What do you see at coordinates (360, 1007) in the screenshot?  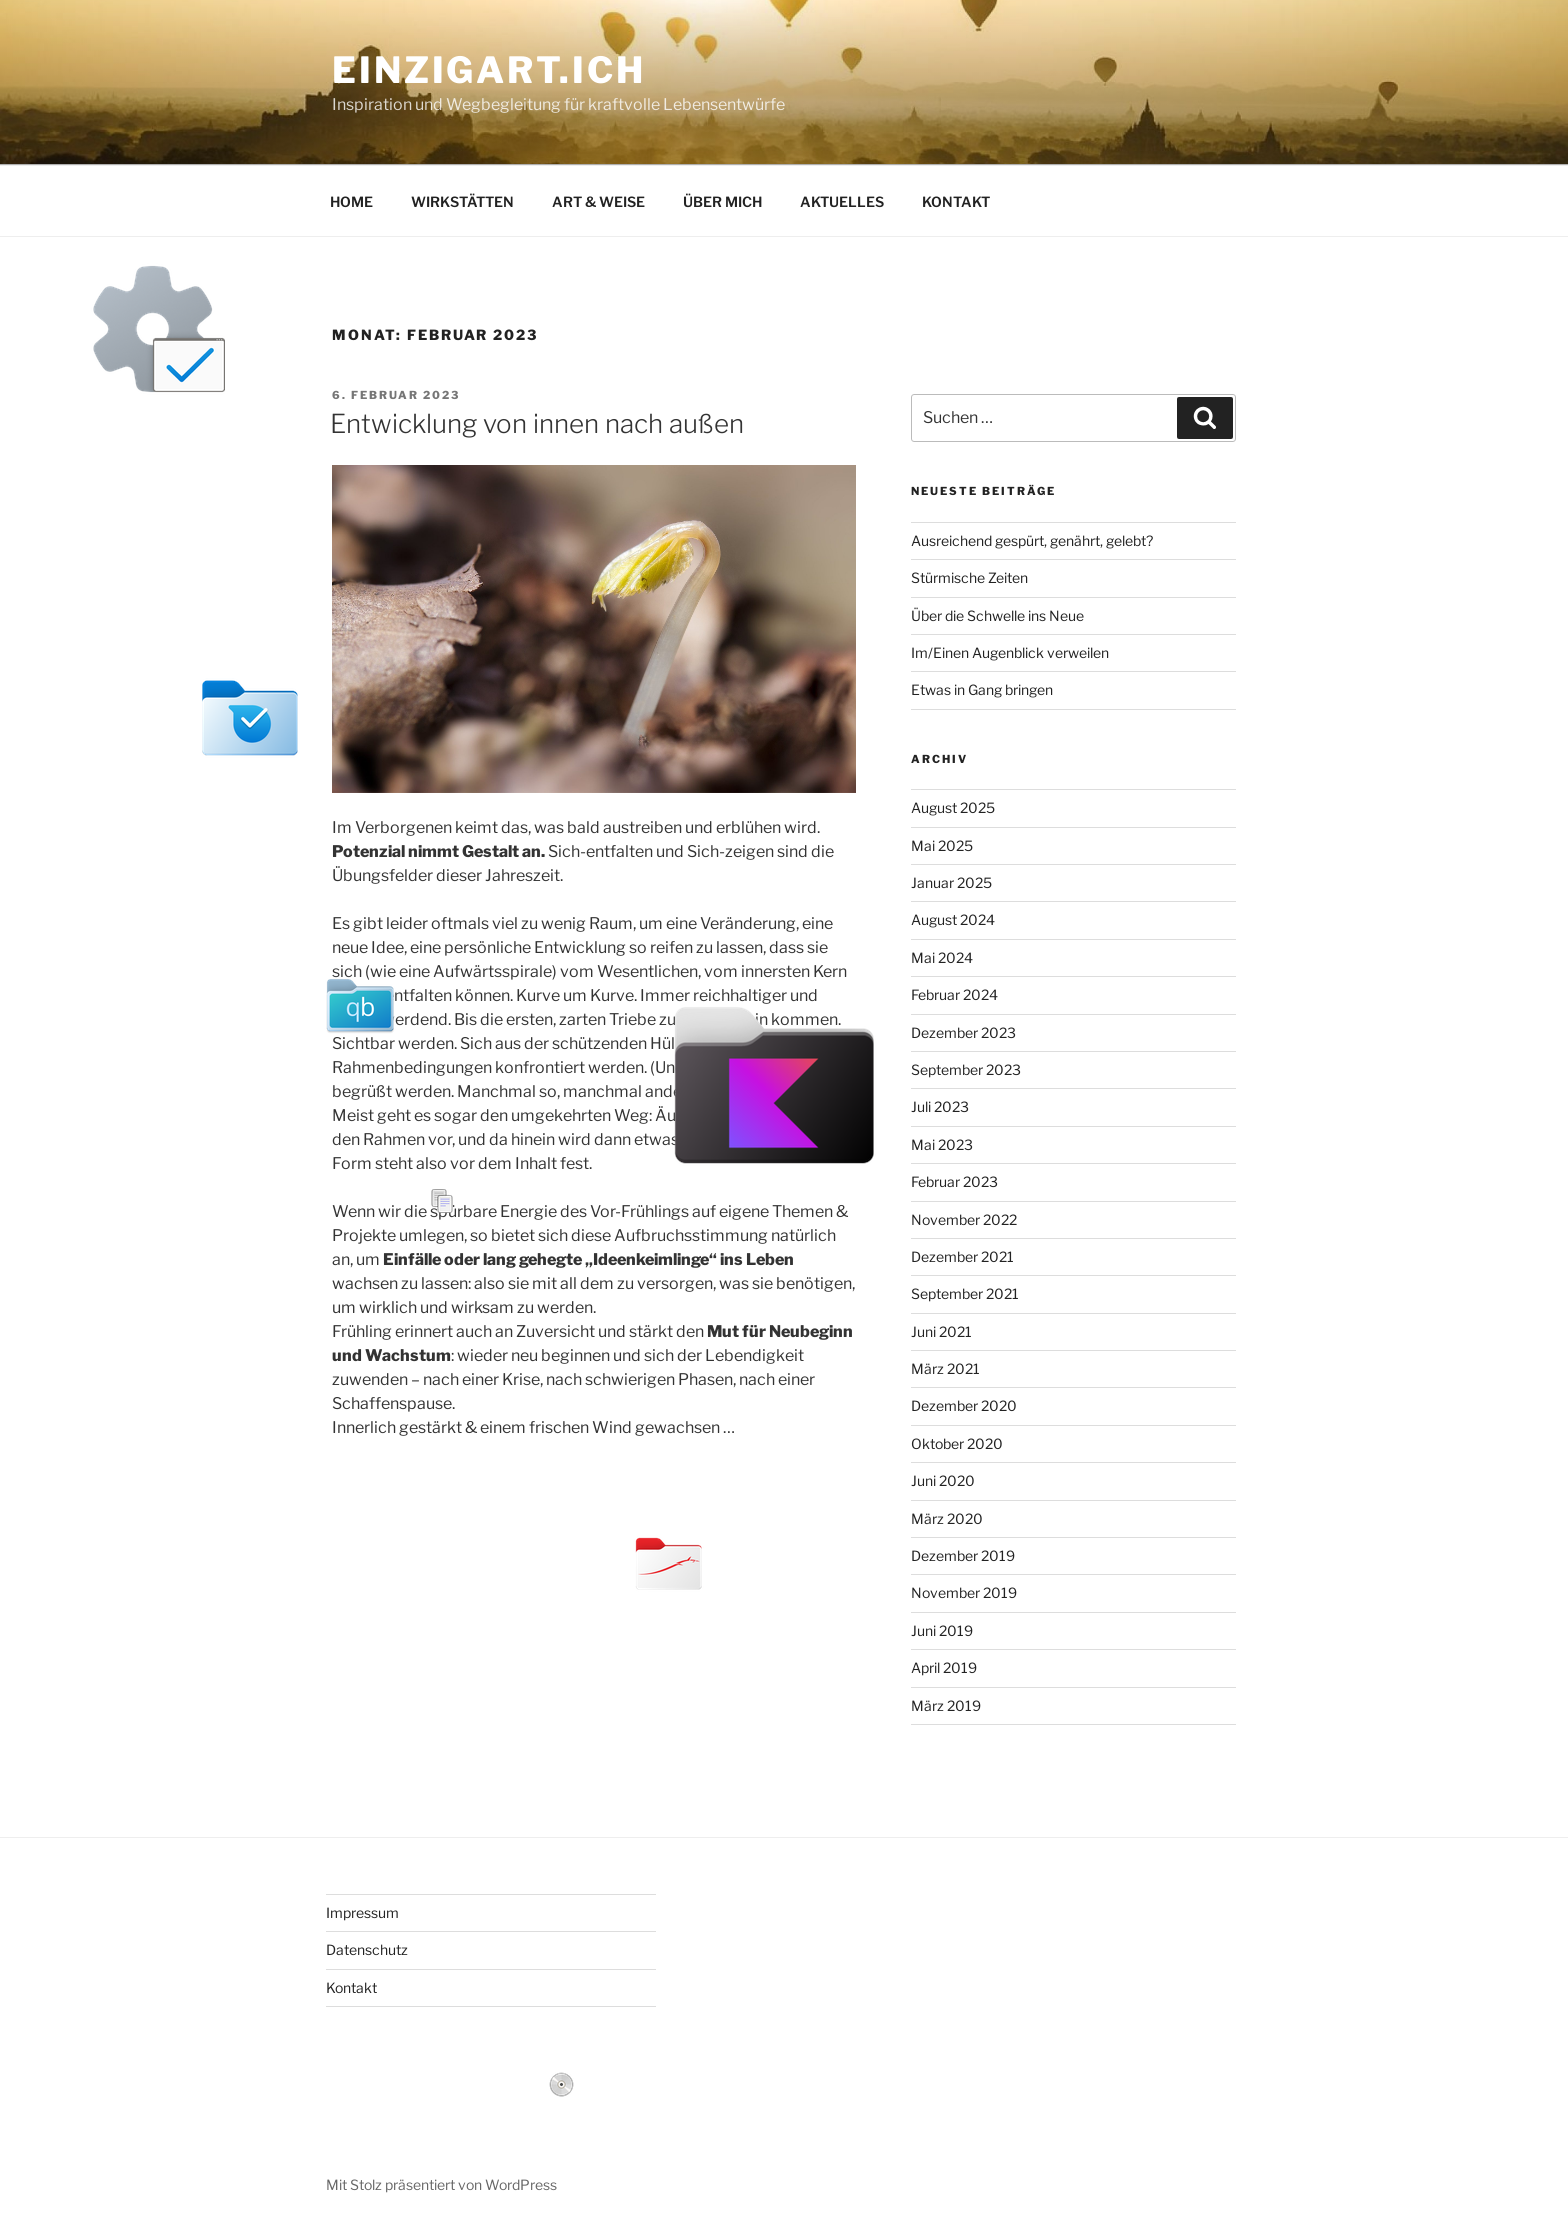 I see `open qbittorrent downloads folder` at bounding box center [360, 1007].